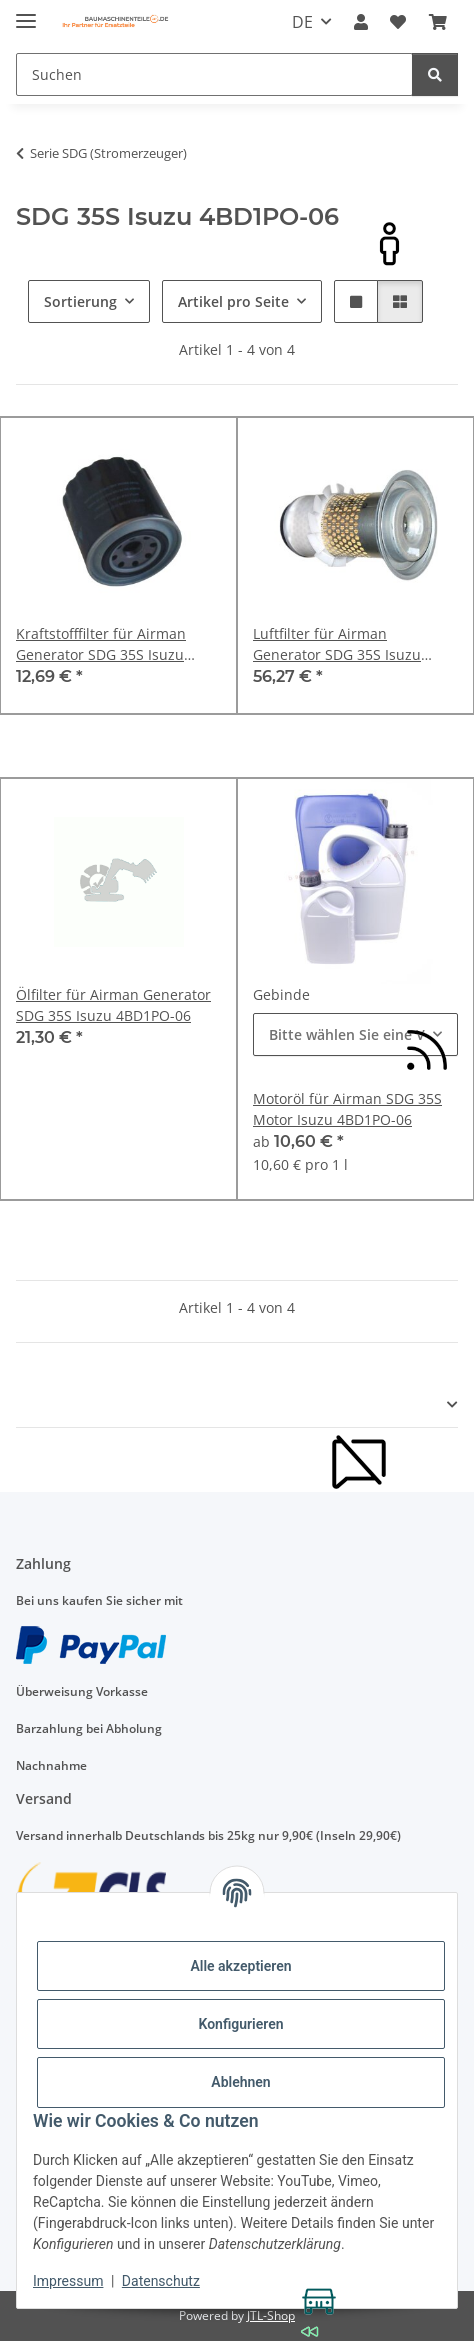  I want to click on view your profile, so click(389, 244).